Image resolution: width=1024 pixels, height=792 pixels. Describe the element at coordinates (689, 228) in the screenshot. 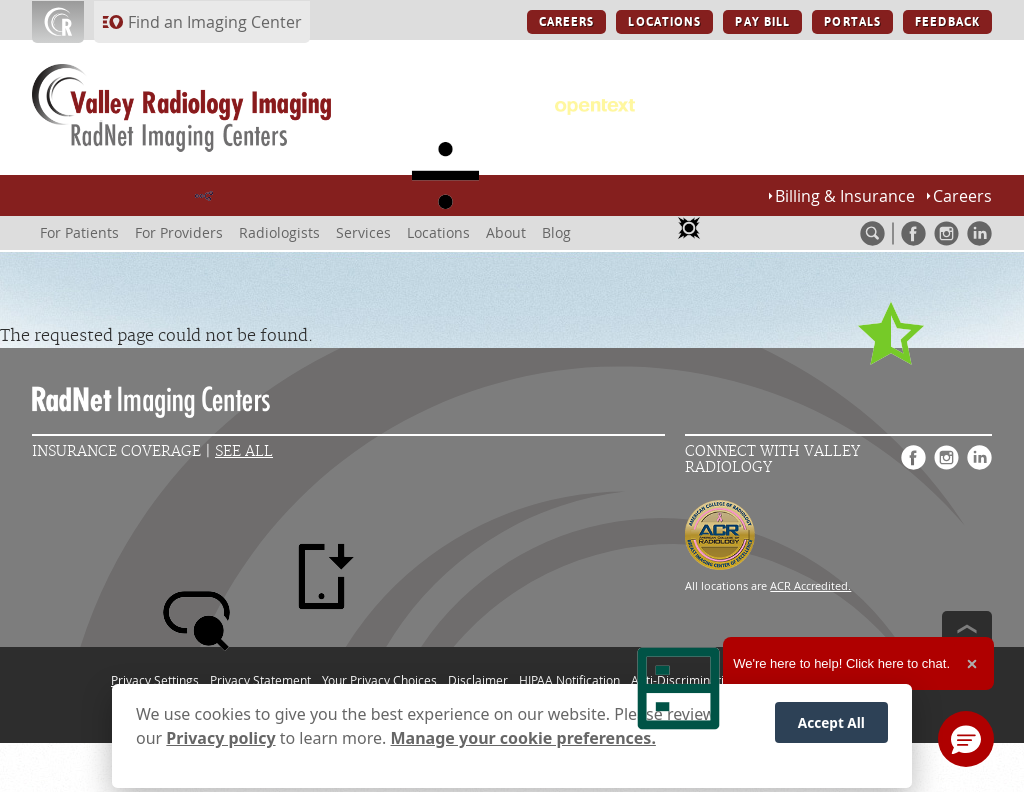

I see `sith order logo from star wars` at that location.